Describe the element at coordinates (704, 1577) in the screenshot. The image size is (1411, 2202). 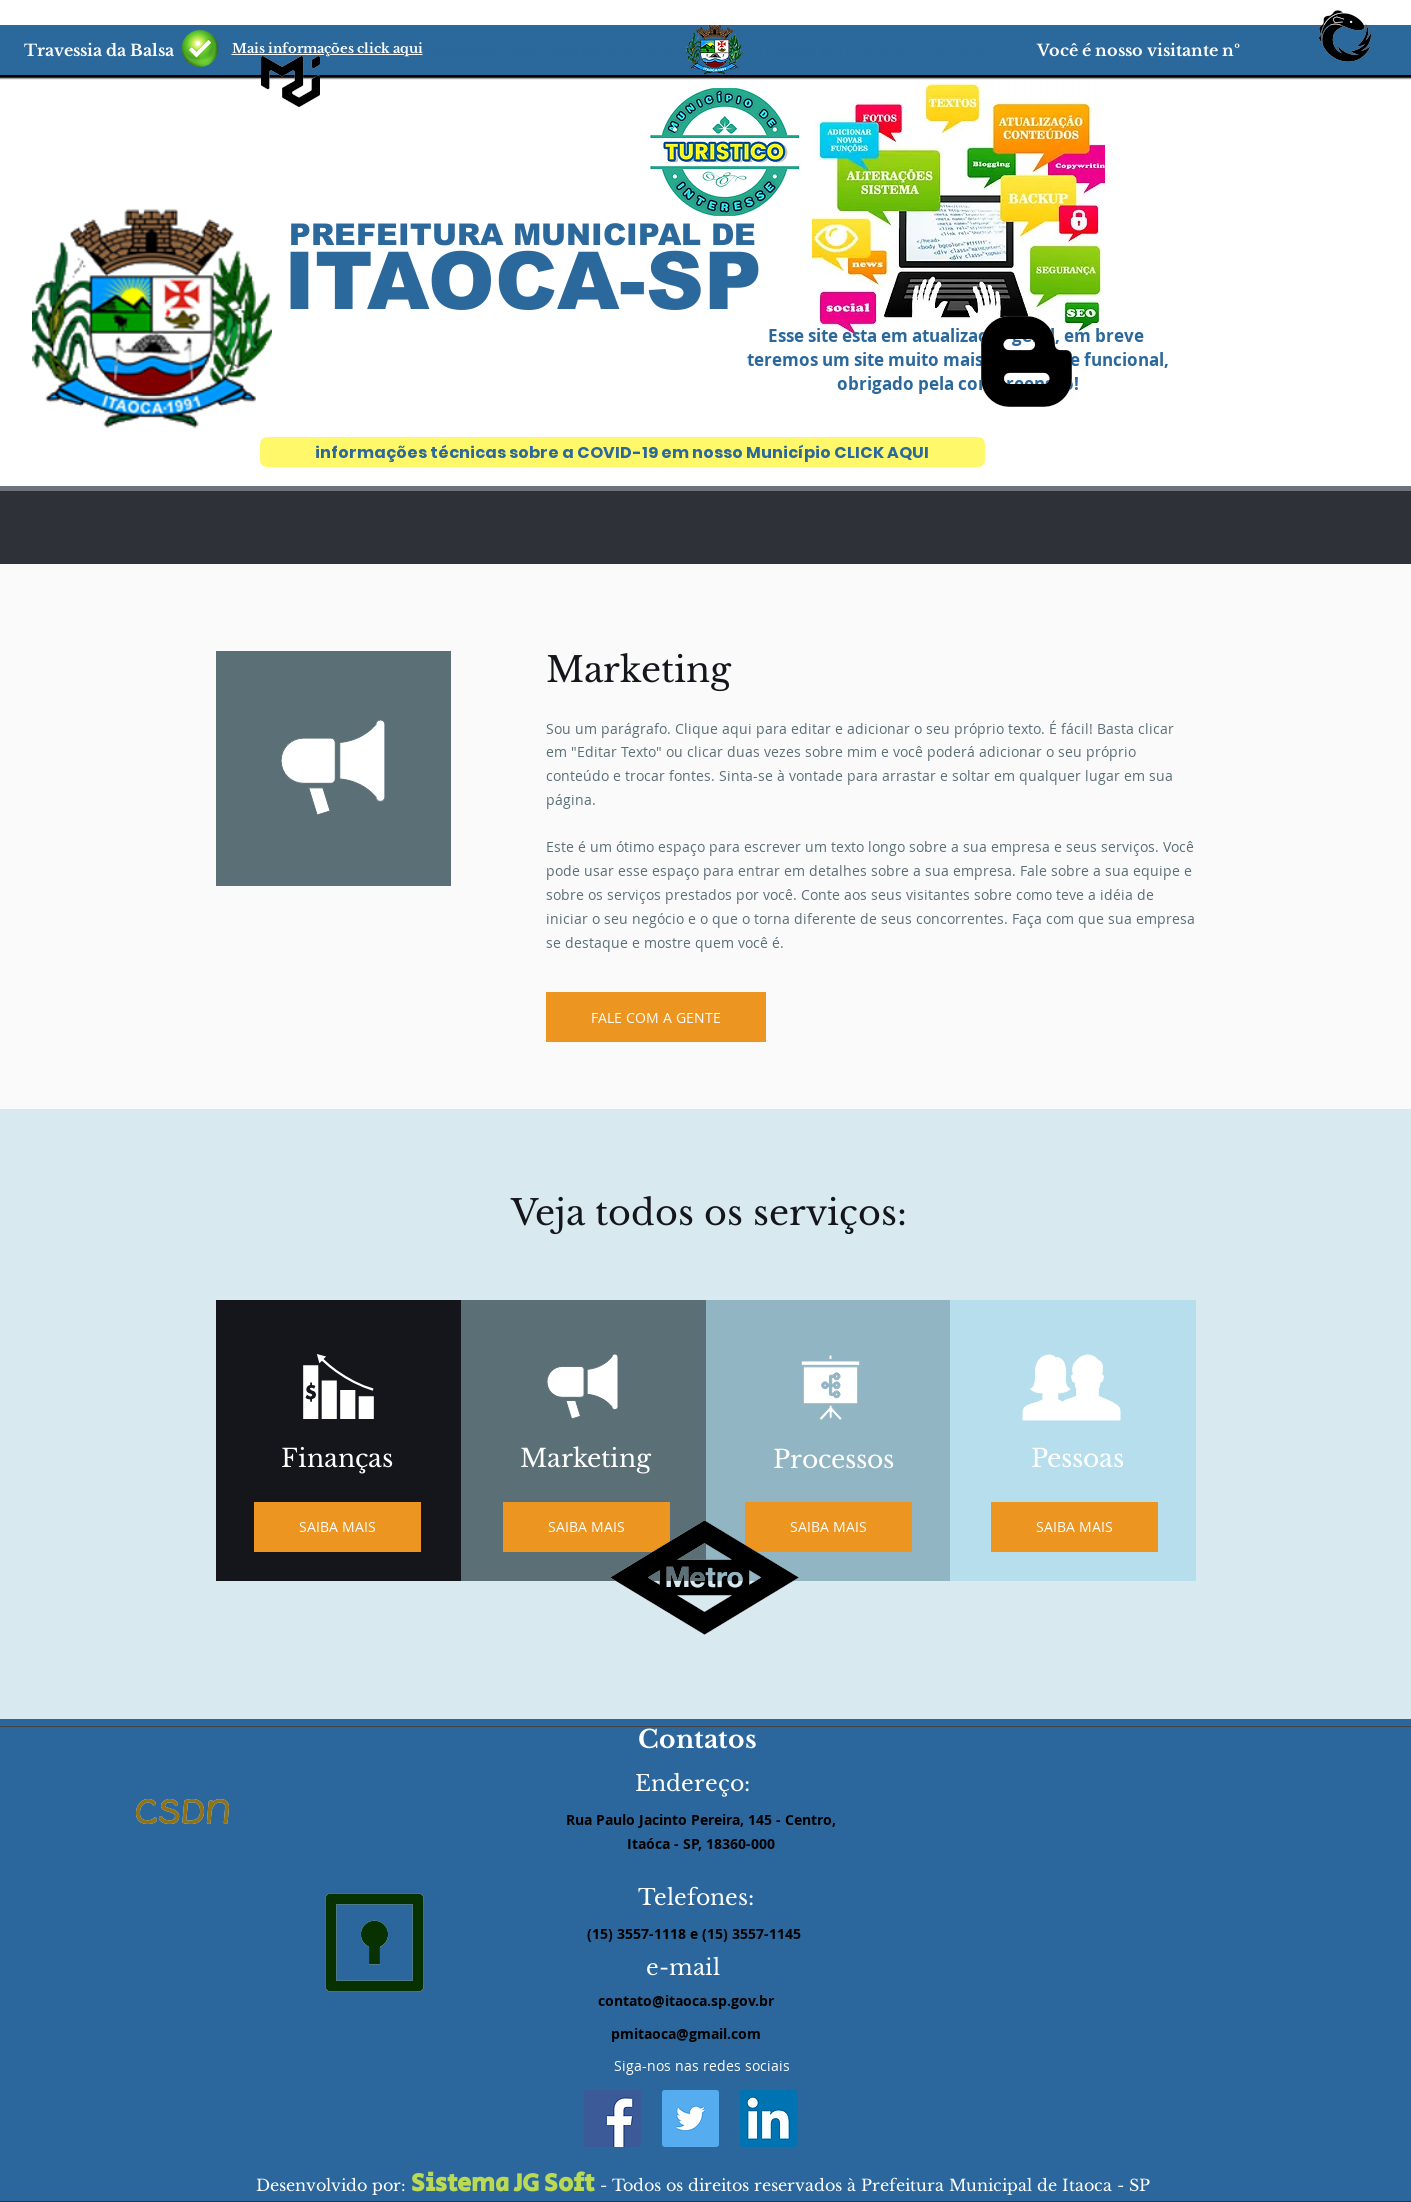
I see `open the Metro de Madrid transit app` at that location.